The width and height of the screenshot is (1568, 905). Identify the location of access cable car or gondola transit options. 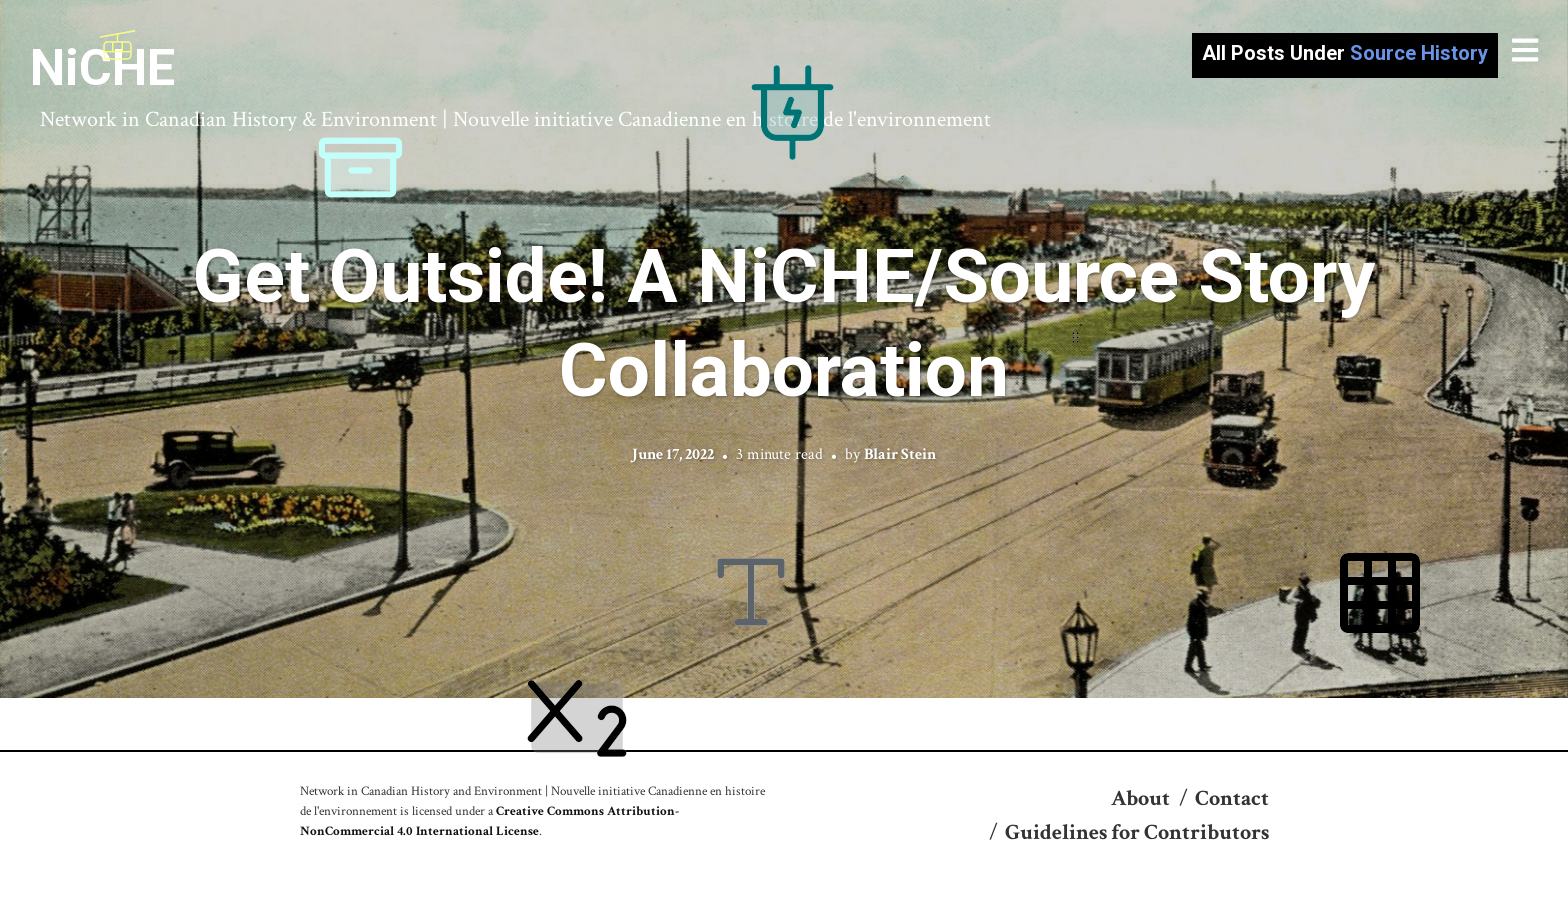
(117, 45).